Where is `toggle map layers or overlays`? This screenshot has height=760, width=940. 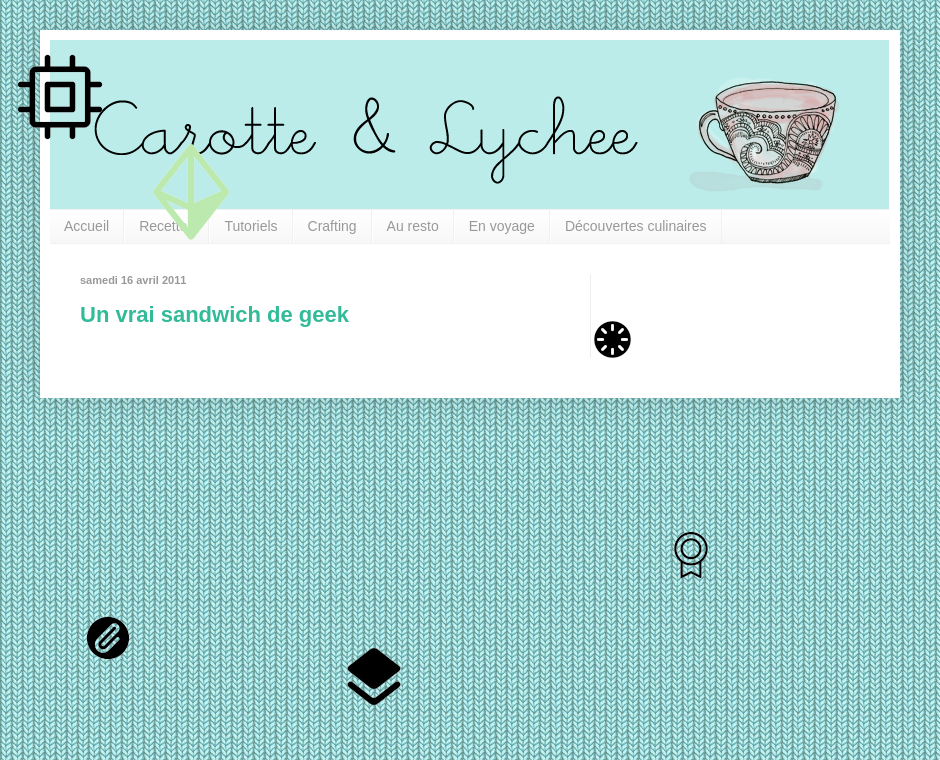
toggle map layers or overlays is located at coordinates (374, 678).